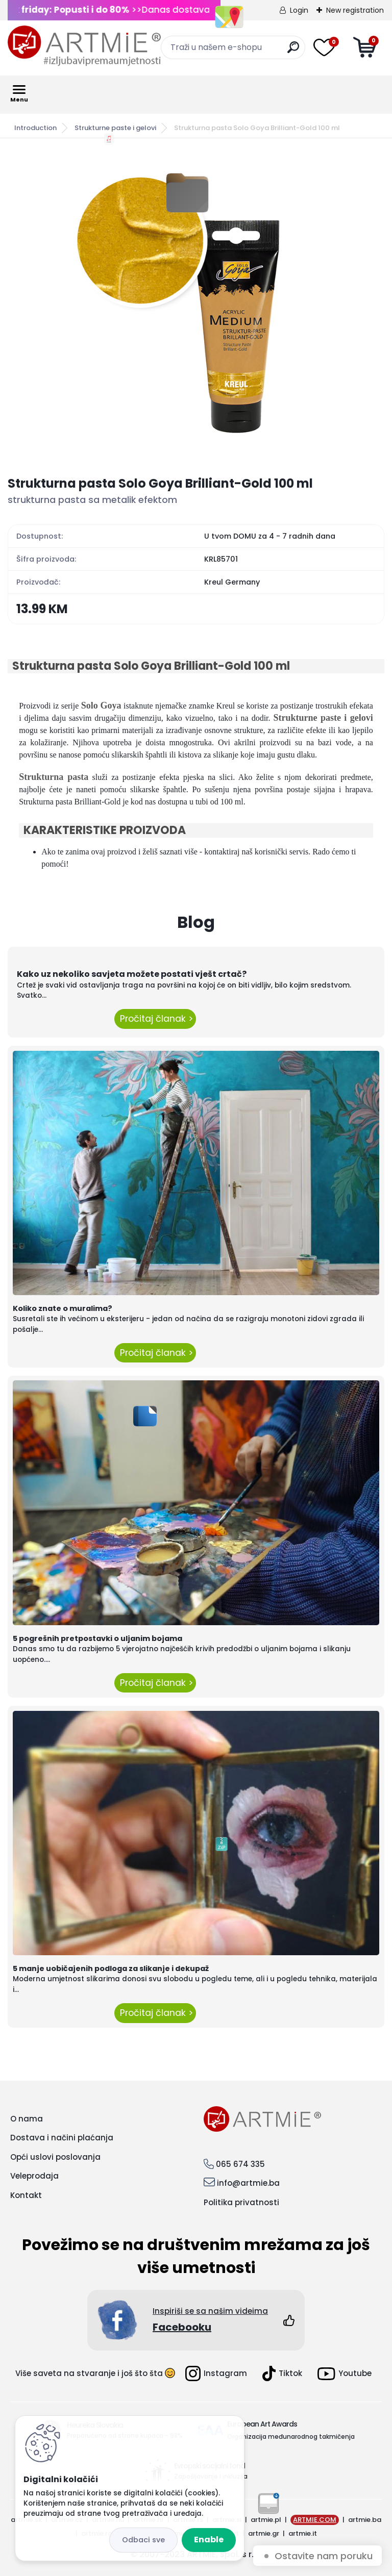  Describe the element at coordinates (268, 2504) in the screenshot. I see `open your email inbox` at that location.